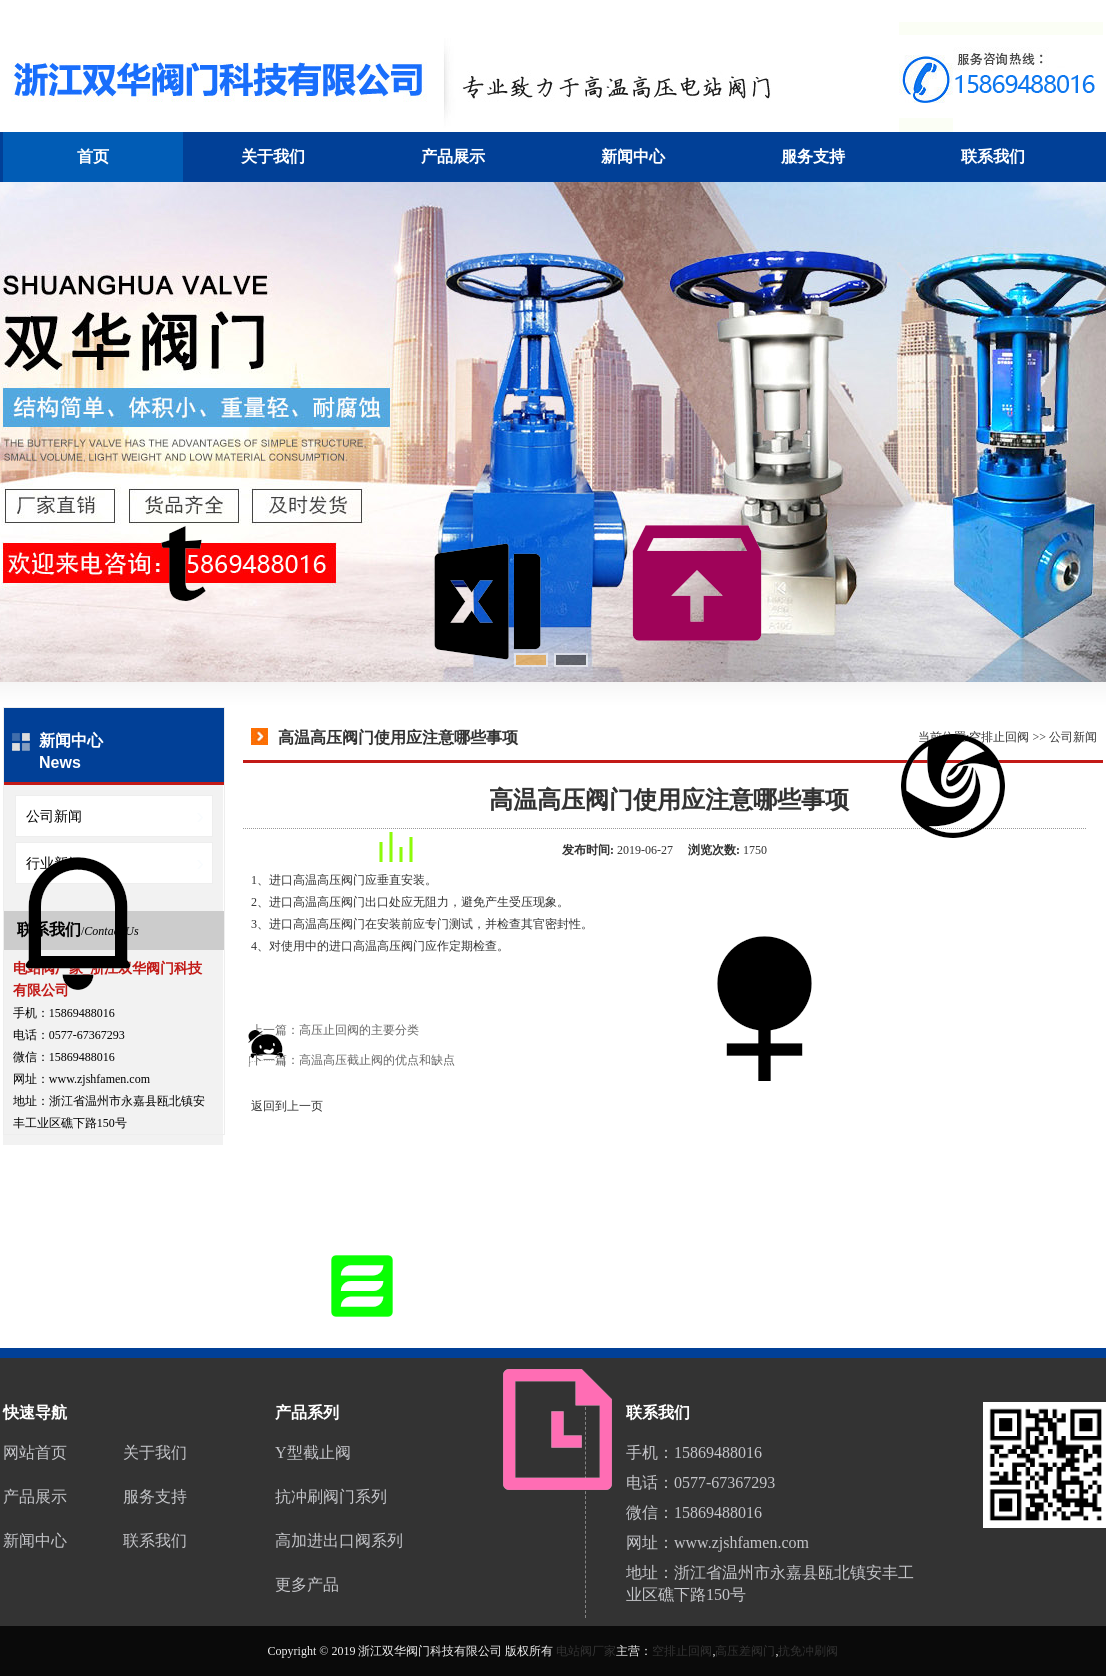 The image size is (1106, 1676). I want to click on indicates female or women's option, so click(764, 1005).